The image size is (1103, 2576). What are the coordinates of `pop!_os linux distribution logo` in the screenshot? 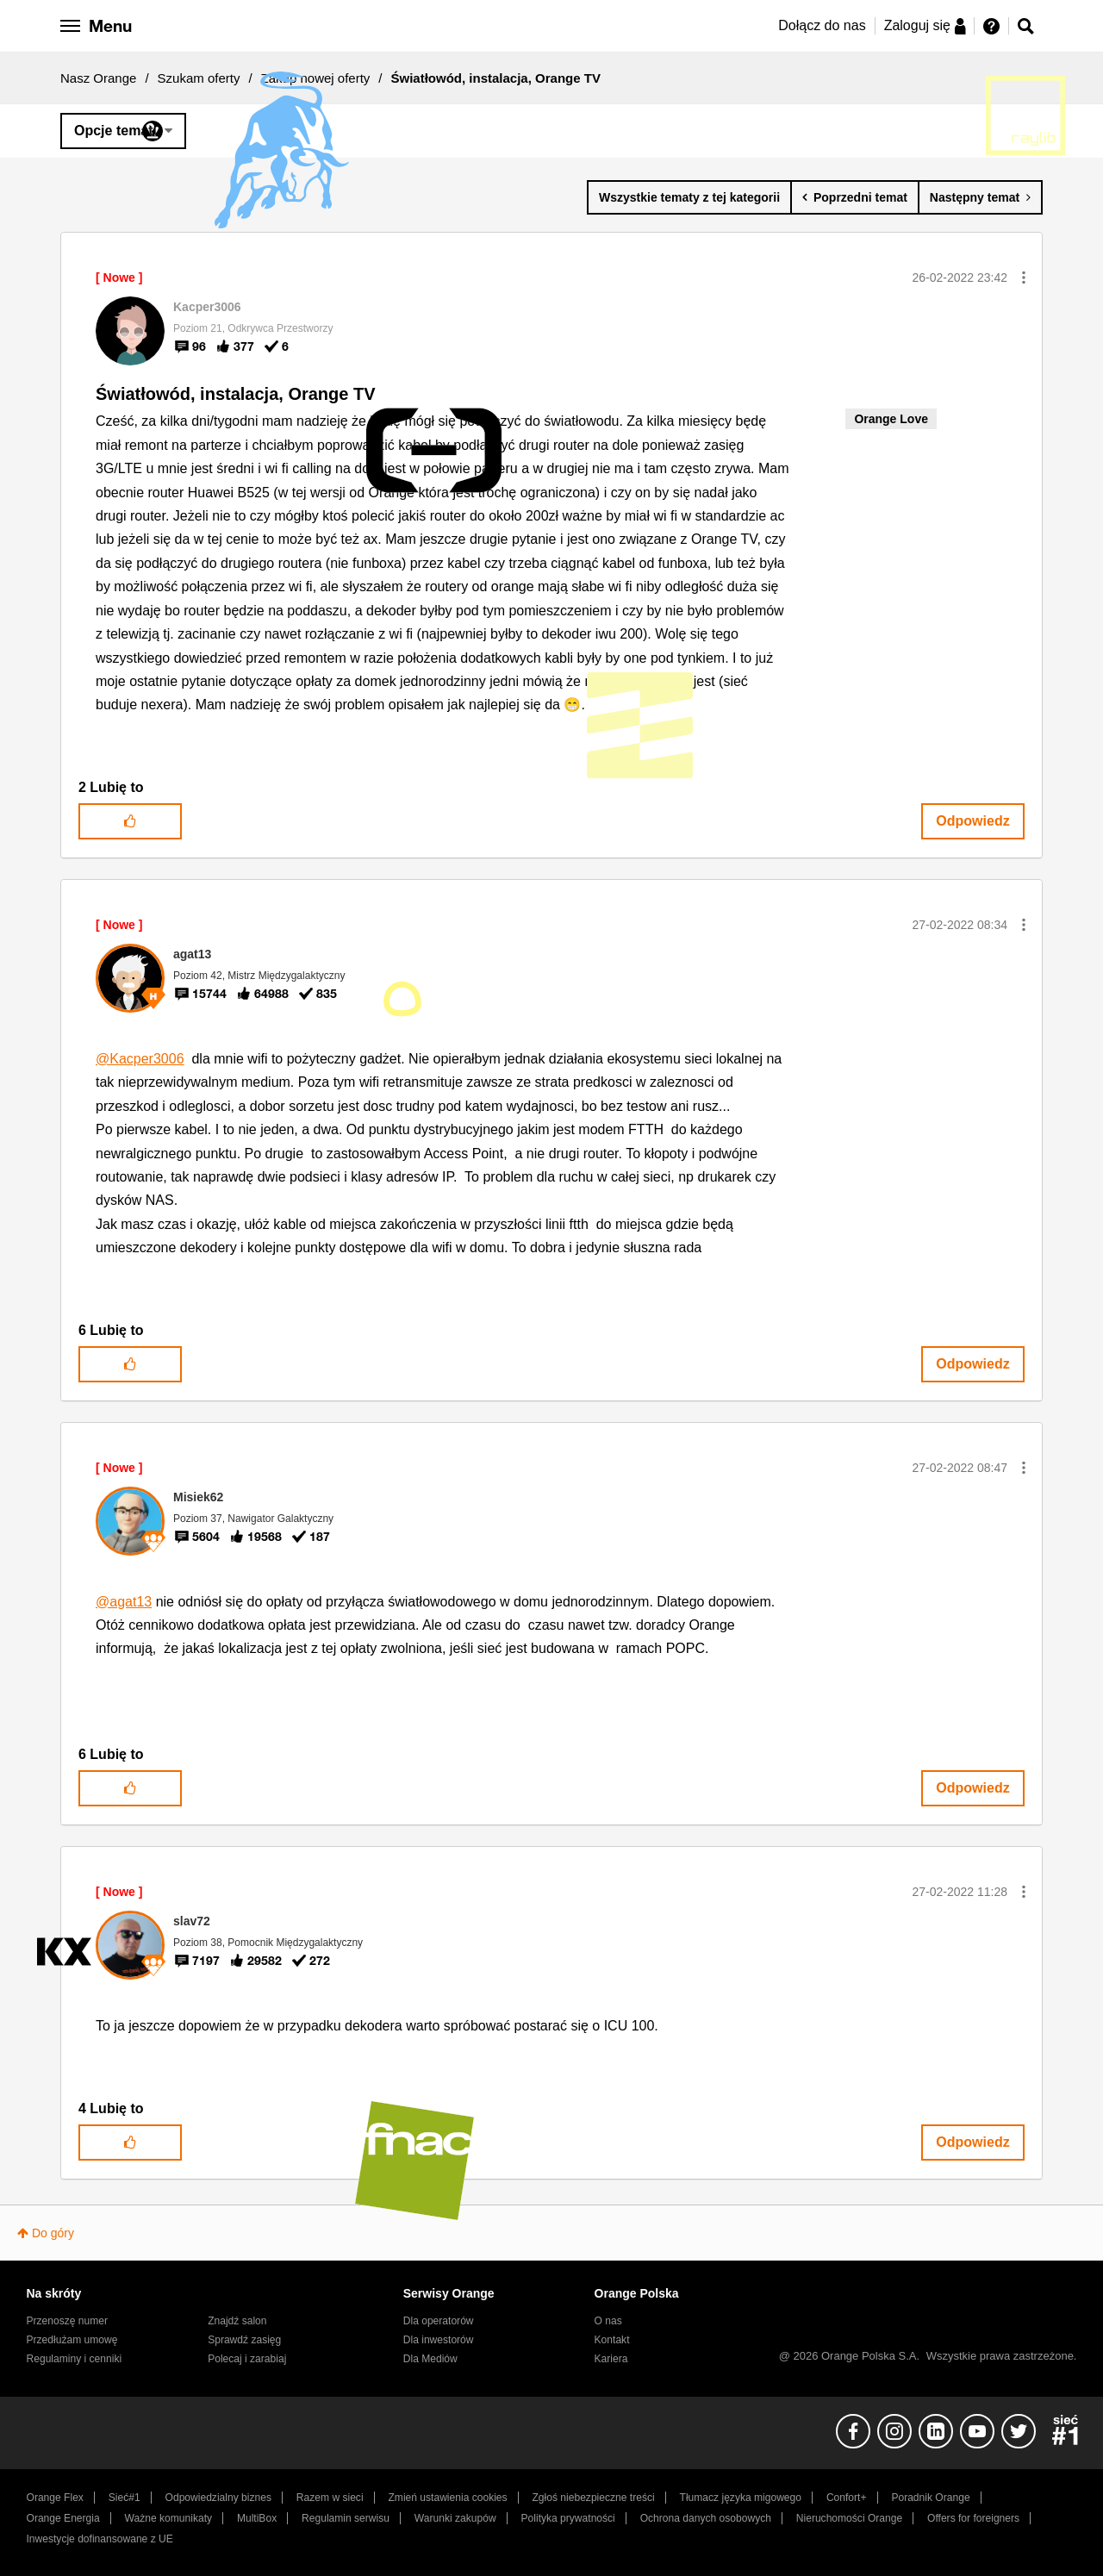 It's located at (153, 131).